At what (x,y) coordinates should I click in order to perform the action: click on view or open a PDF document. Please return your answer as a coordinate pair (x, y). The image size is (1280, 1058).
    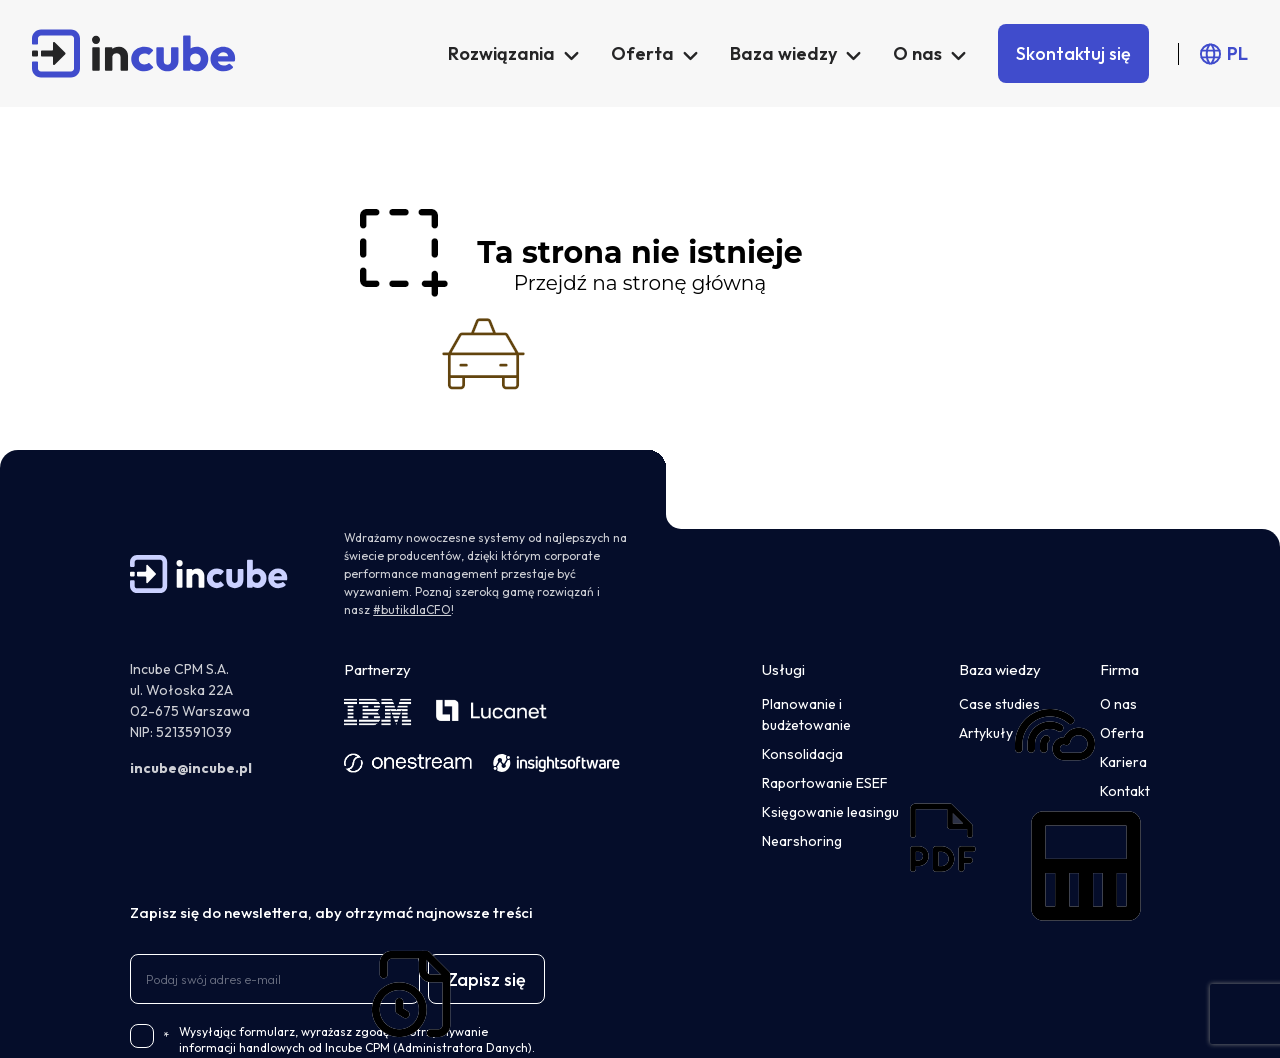
    Looking at the image, I should click on (941, 840).